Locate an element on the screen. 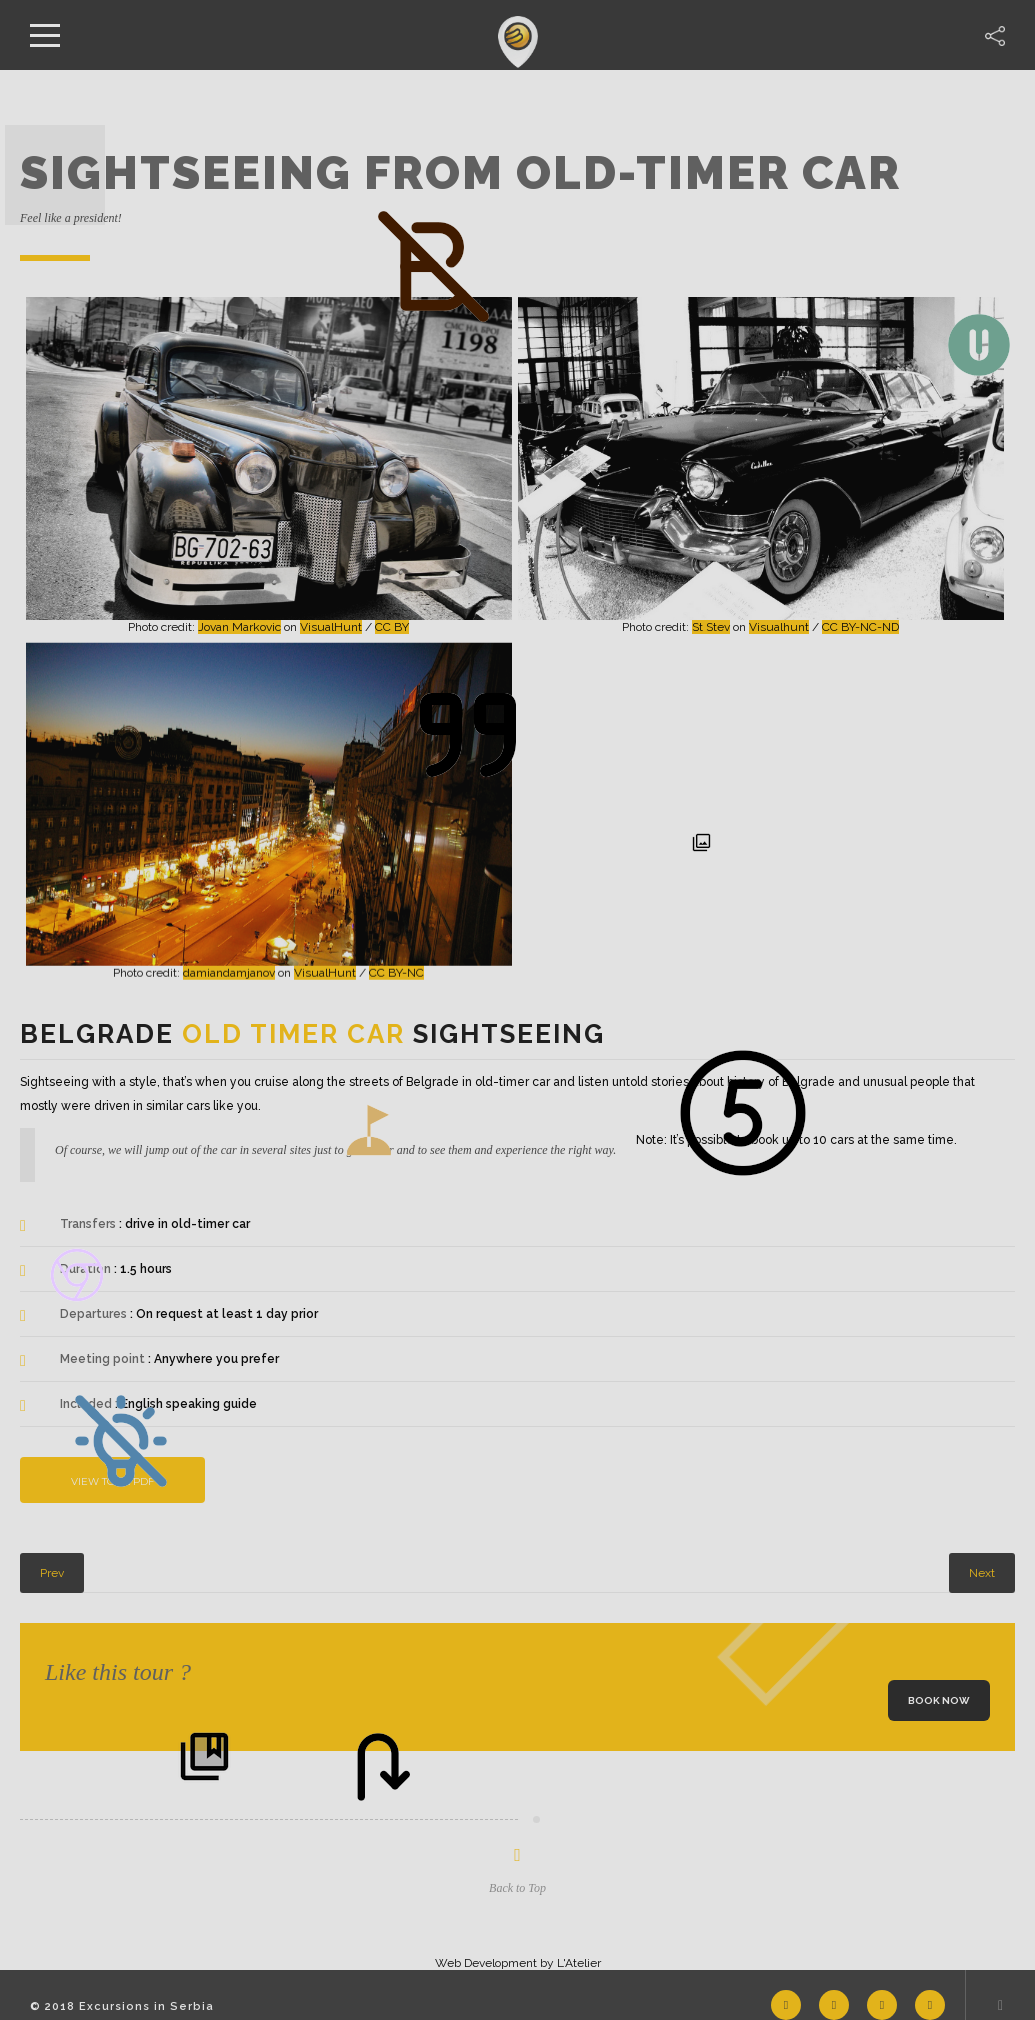 This screenshot has width=1035, height=2020. make a u-turn to the right is located at coordinates (380, 1767).